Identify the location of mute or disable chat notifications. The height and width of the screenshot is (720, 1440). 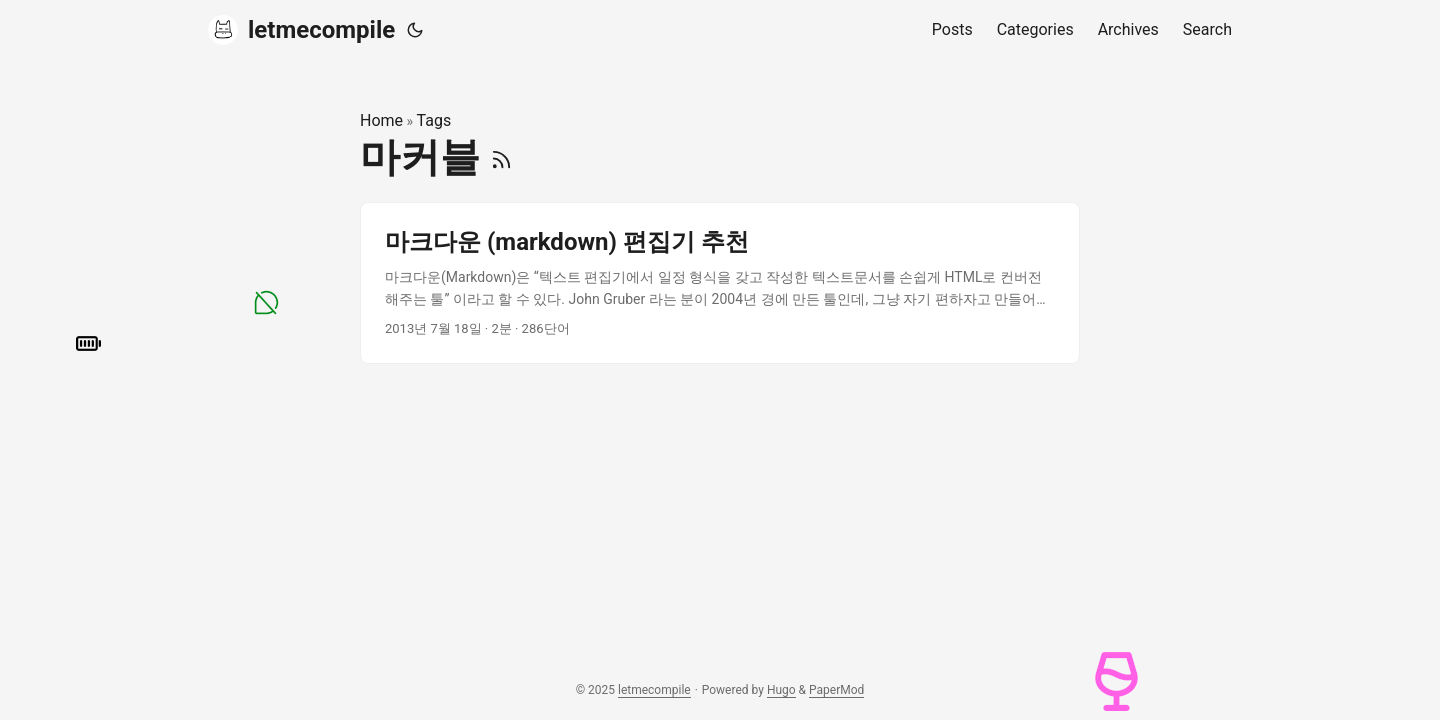
(266, 303).